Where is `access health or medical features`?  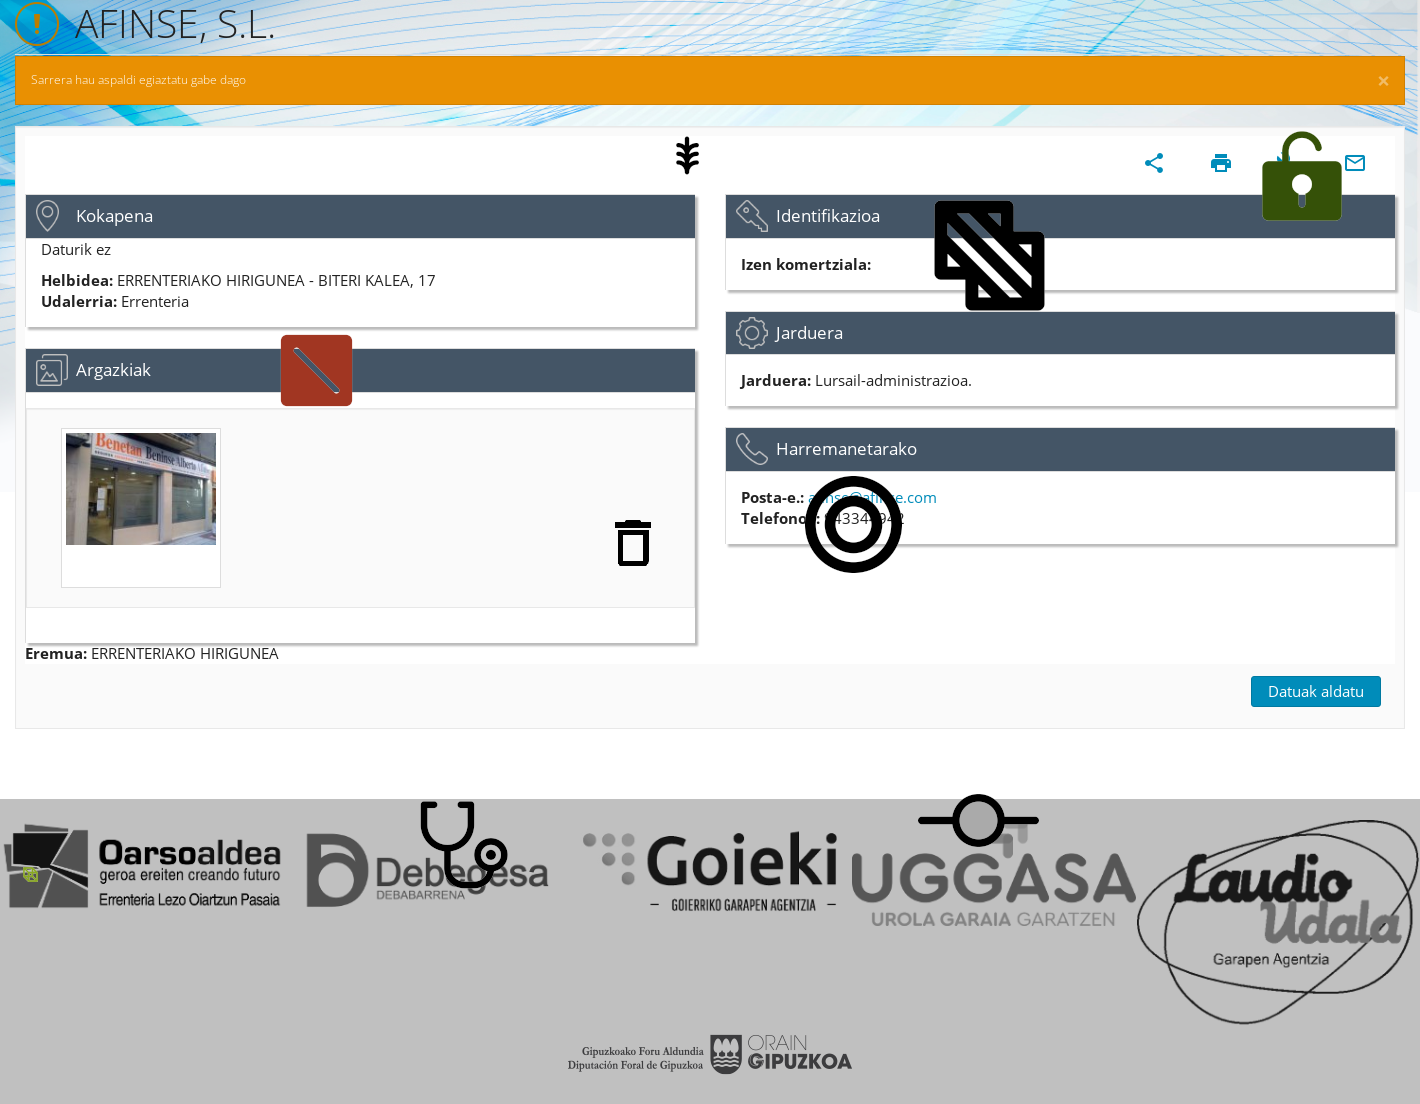 access health or medical features is located at coordinates (457, 841).